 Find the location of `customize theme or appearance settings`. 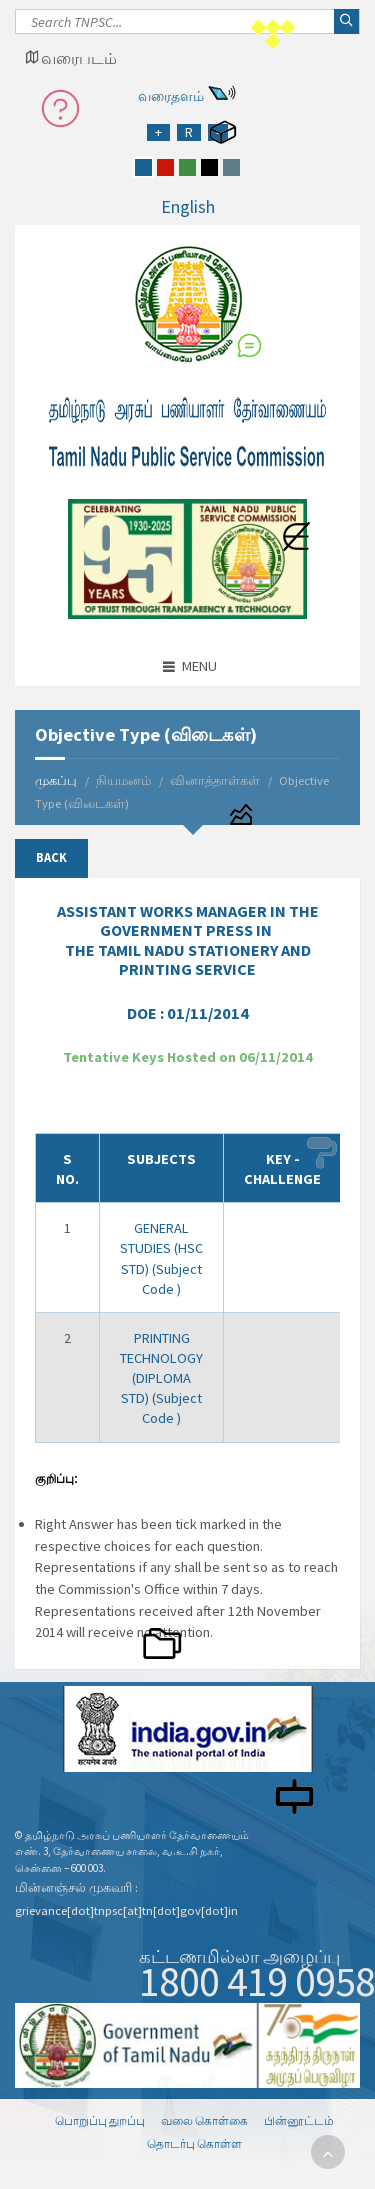

customize theme or appearance settings is located at coordinates (322, 1152).